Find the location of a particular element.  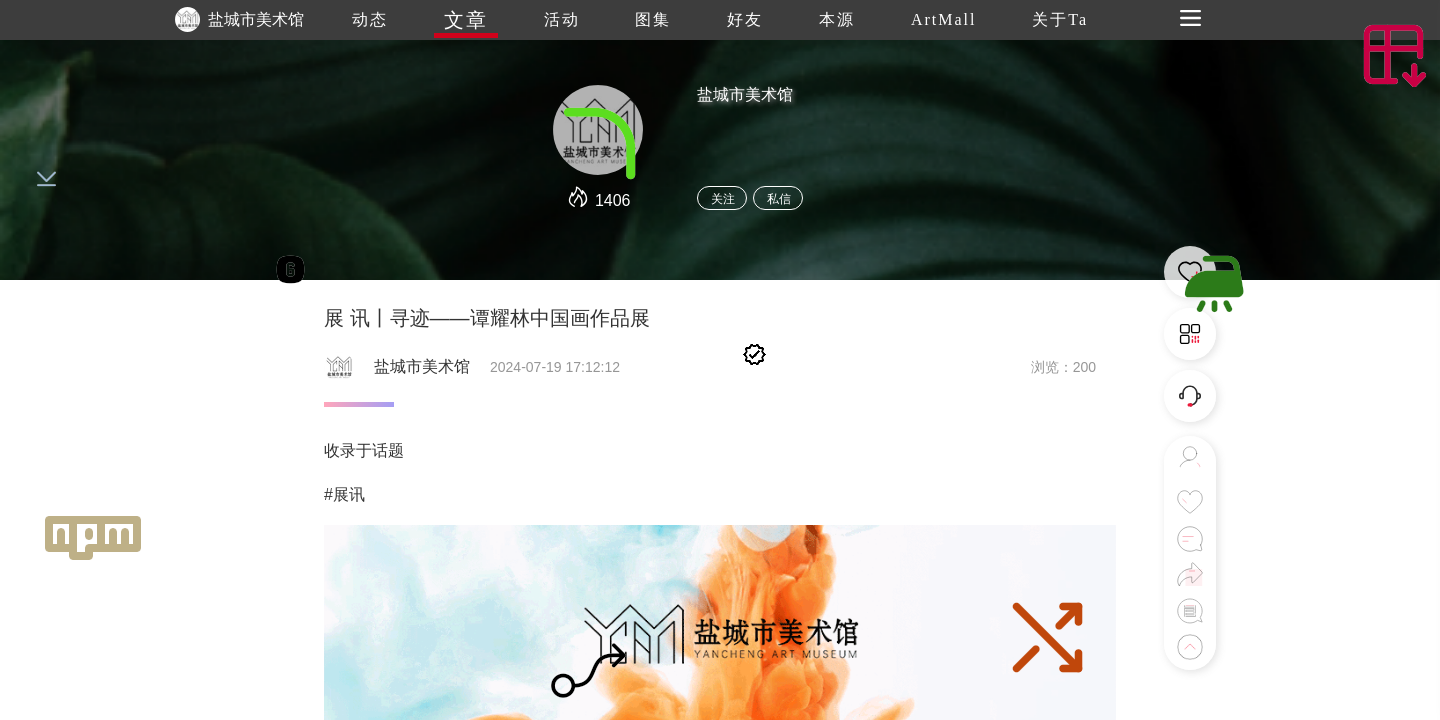

indicates a workflow or process flow direction is located at coordinates (588, 670).